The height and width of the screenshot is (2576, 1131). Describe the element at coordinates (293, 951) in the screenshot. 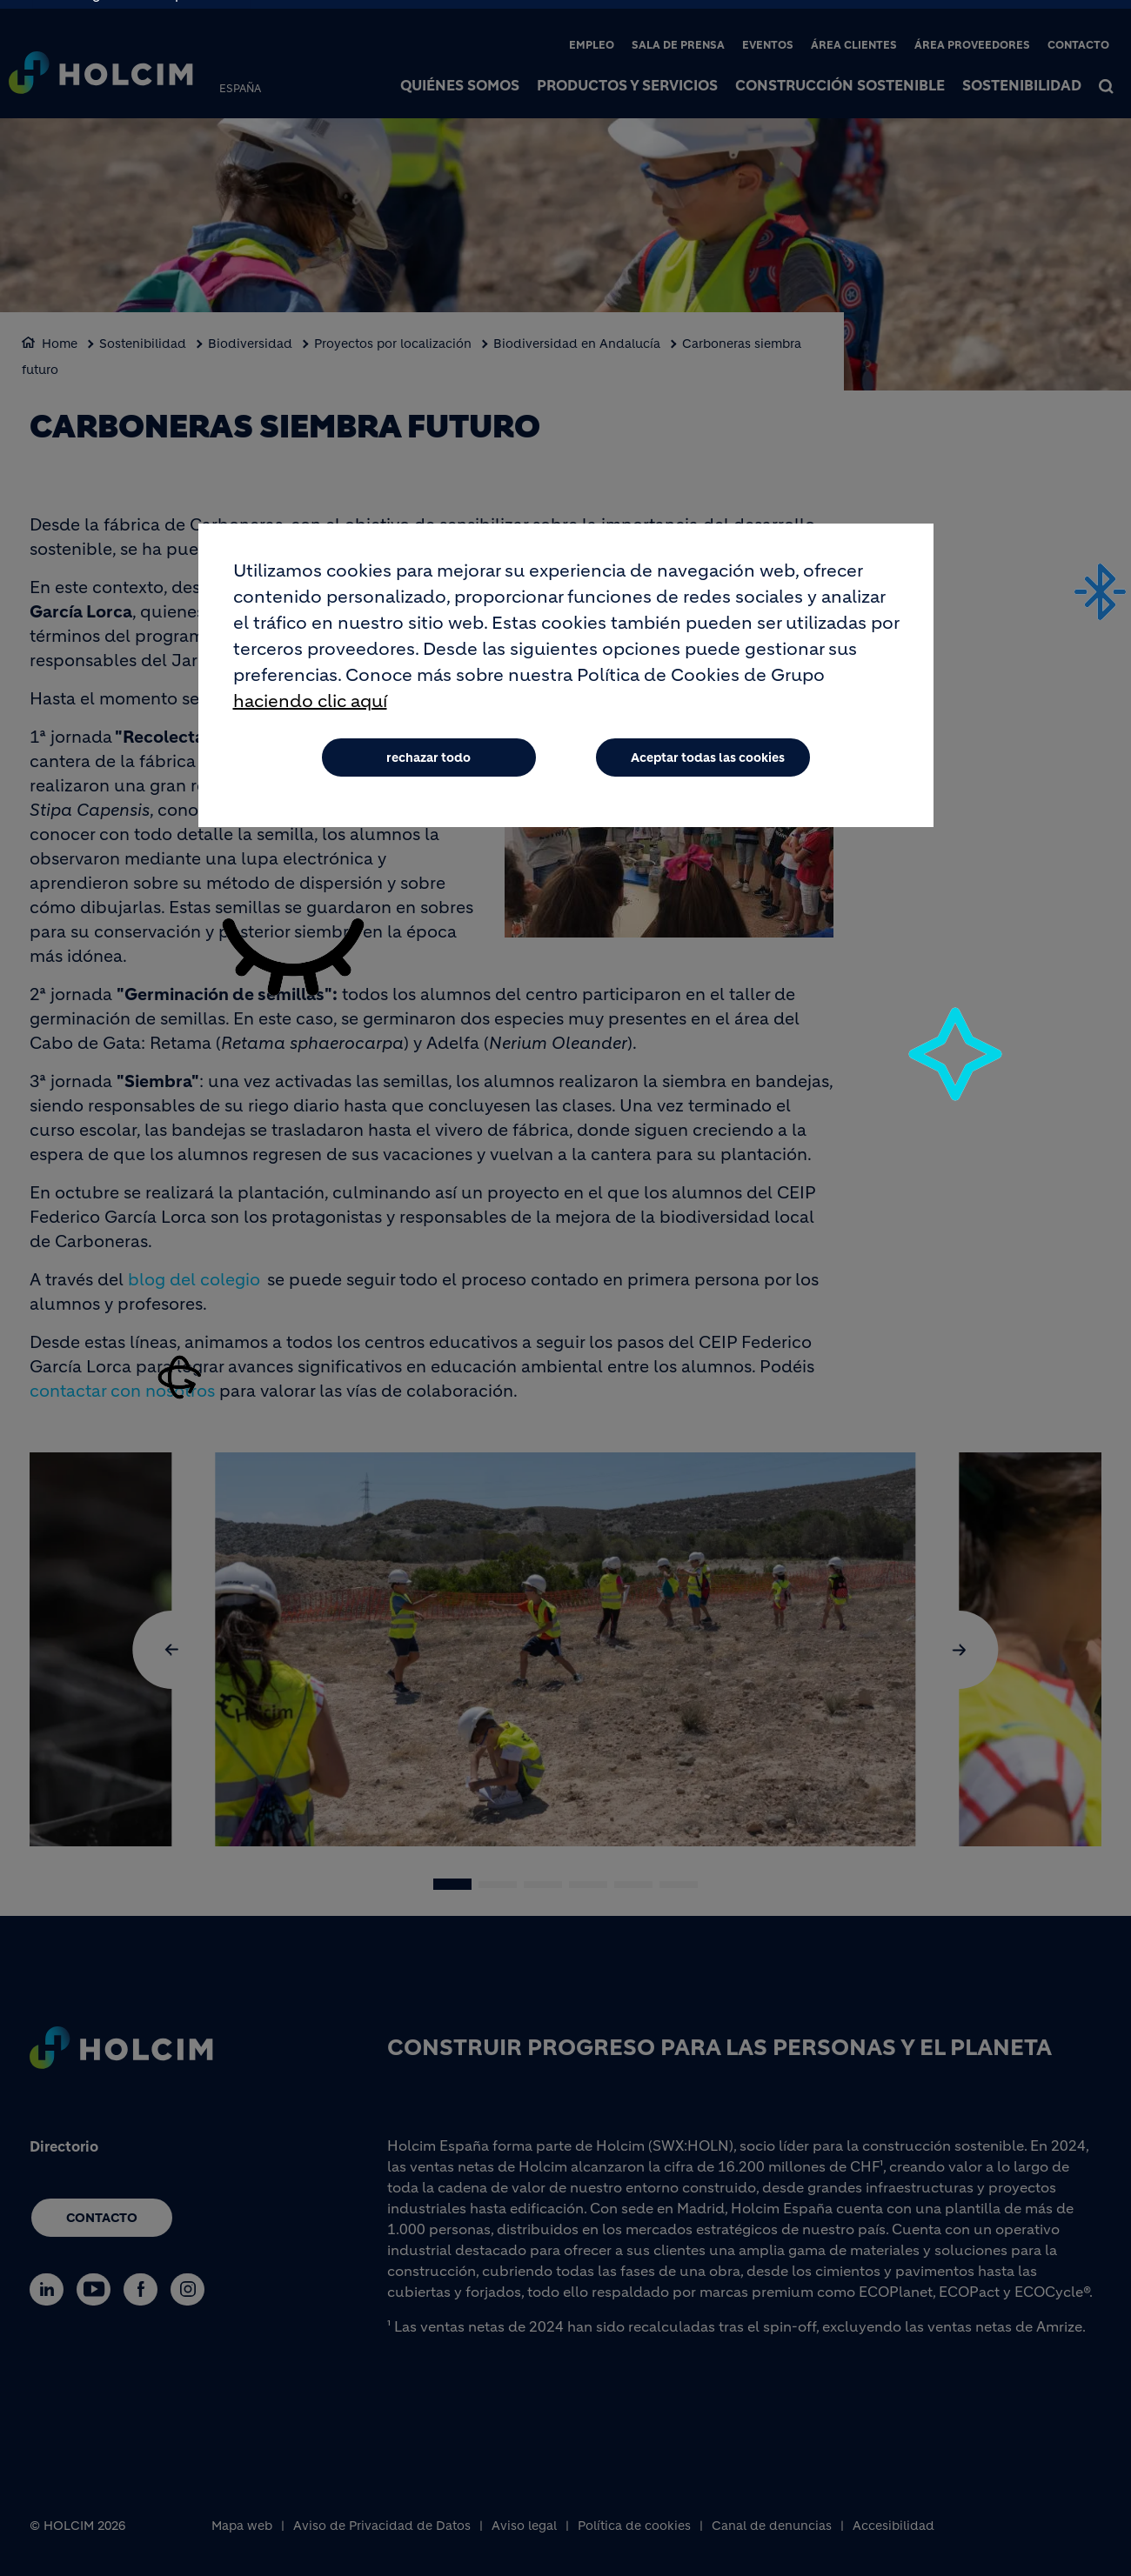

I see `hide password or sensitive content` at that location.